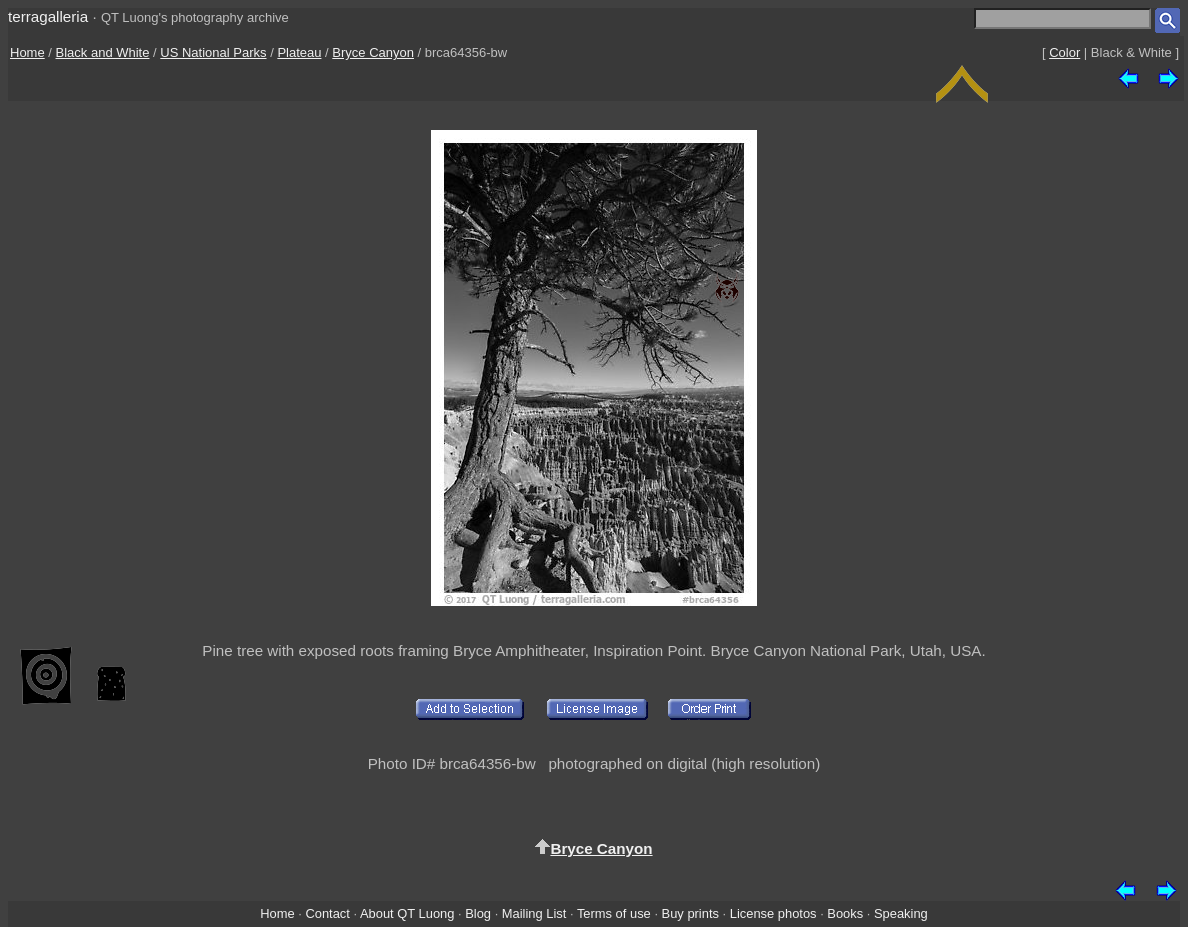 The width and height of the screenshot is (1188, 927). What do you see at coordinates (111, 683) in the screenshot?
I see `food or bakery category indicator` at bounding box center [111, 683].